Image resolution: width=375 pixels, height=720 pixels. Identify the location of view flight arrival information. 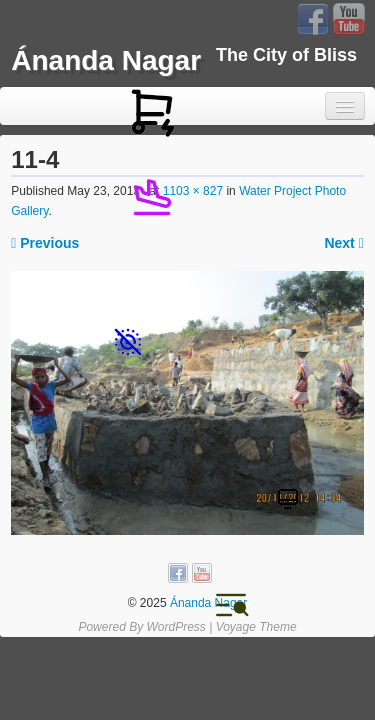
(152, 197).